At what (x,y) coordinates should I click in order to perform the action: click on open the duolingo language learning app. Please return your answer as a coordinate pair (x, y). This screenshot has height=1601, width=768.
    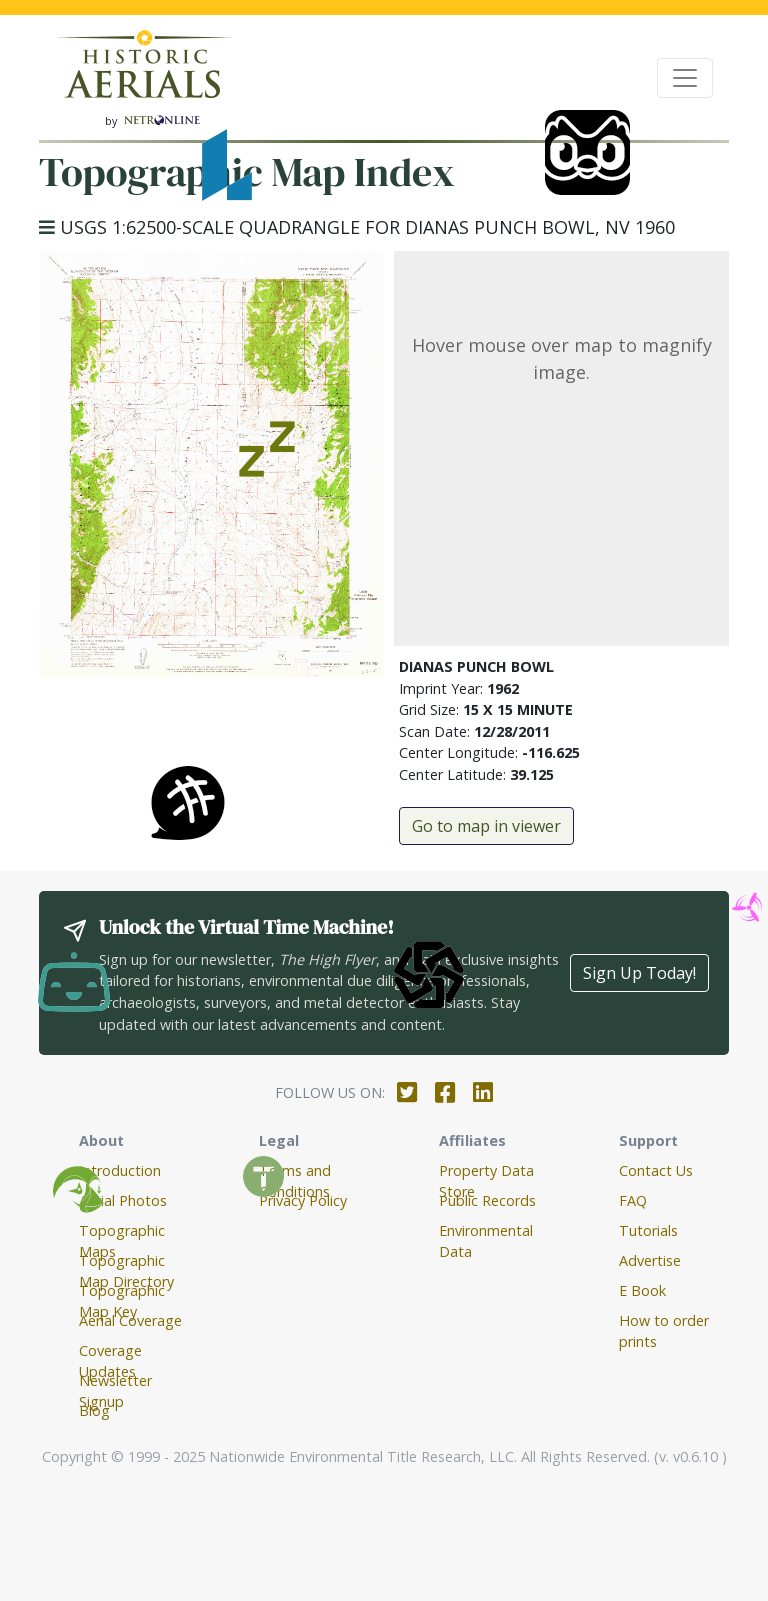
    Looking at the image, I should click on (587, 152).